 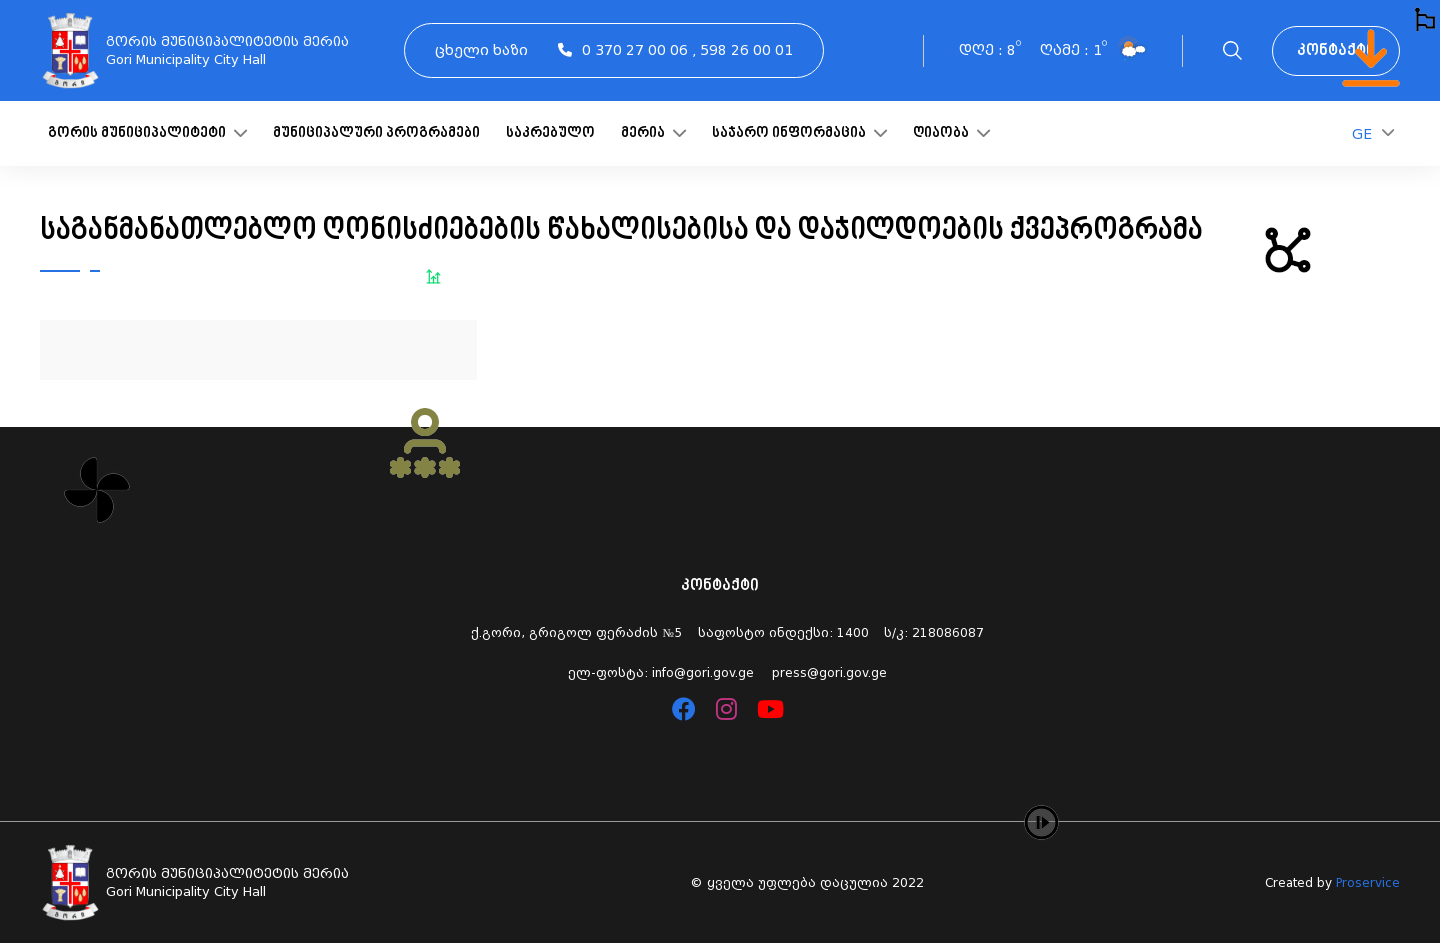 I want to click on access affiliate or referral program, so click(x=1288, y=250).